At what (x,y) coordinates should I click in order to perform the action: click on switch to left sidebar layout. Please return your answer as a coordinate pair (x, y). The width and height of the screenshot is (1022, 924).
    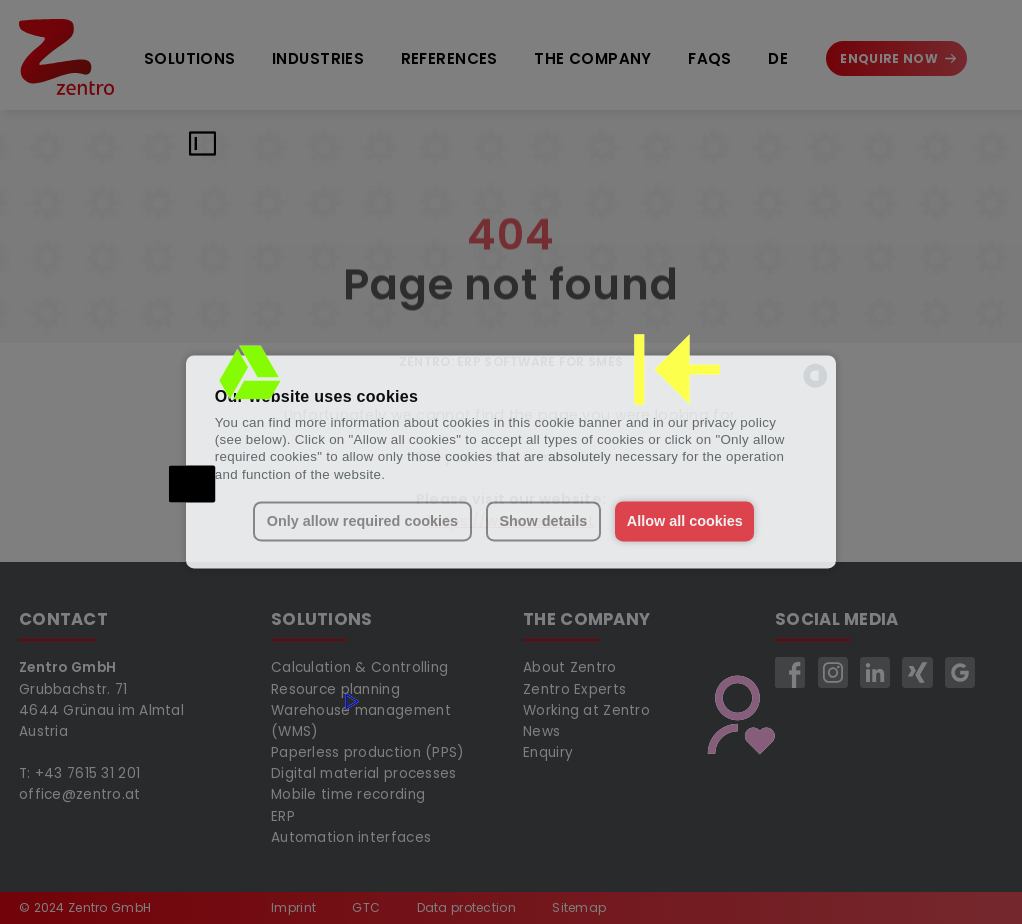
    Looking at the image, I should click on (202, 143).